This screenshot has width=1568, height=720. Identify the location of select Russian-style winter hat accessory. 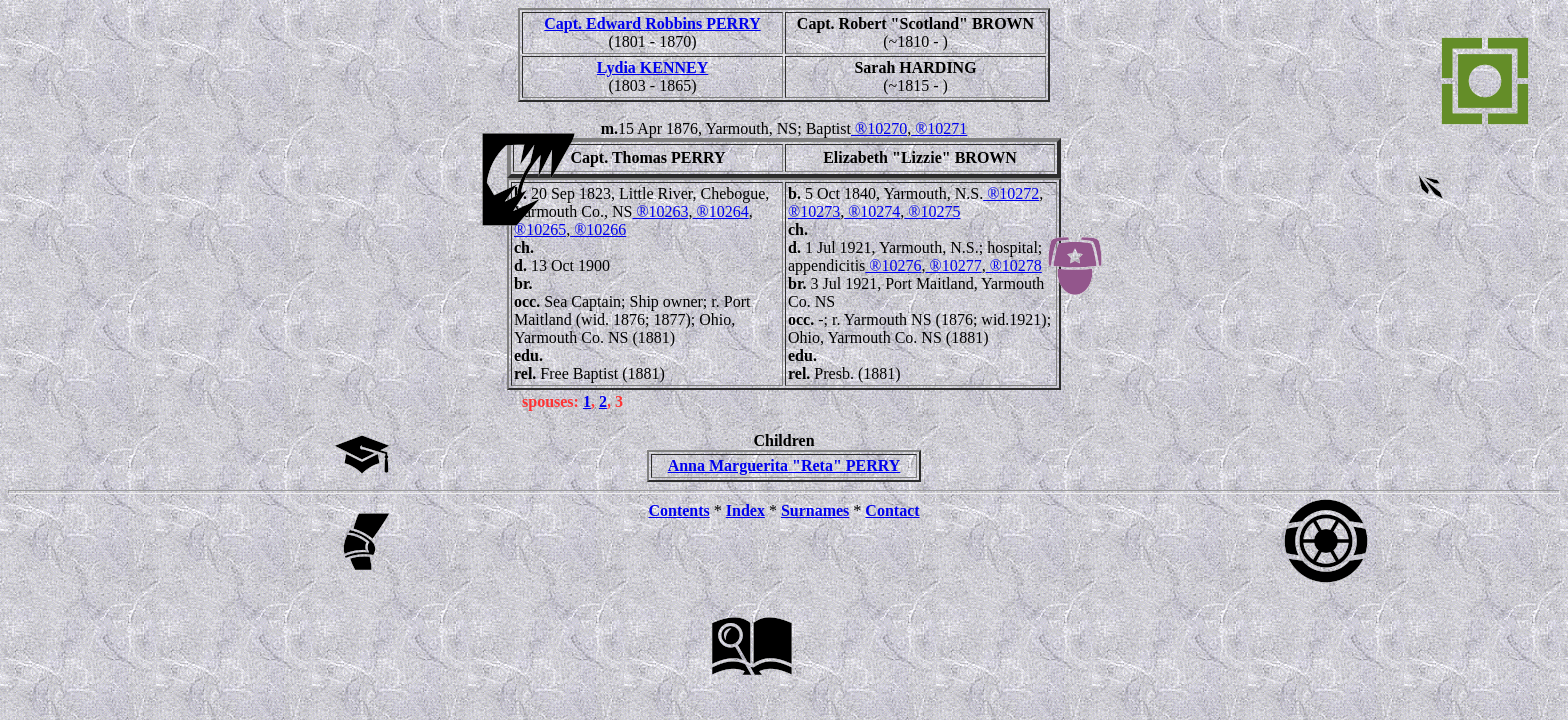
(1075, 265).